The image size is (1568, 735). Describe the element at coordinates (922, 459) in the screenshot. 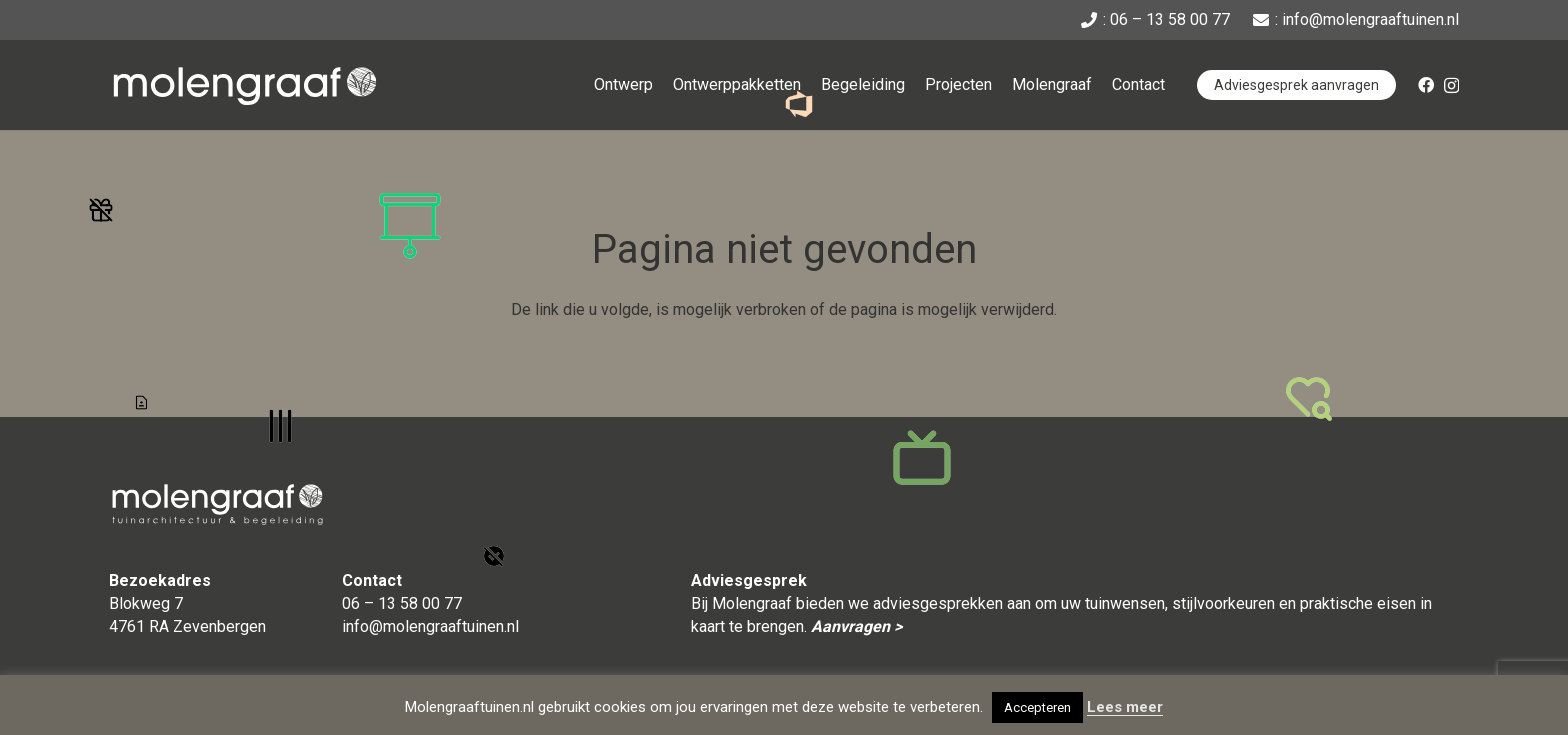

I see `access tv or video streaming options` at that location.